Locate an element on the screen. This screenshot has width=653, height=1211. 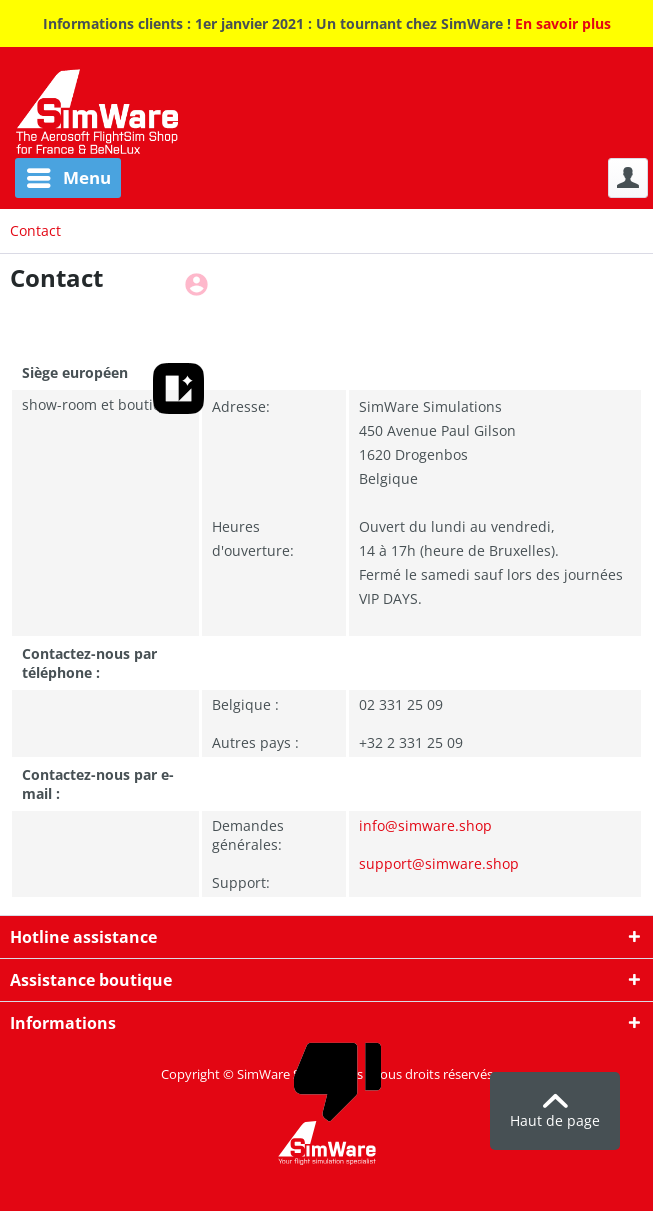
dislike or downvote content is located at coordinates (337, 1078).